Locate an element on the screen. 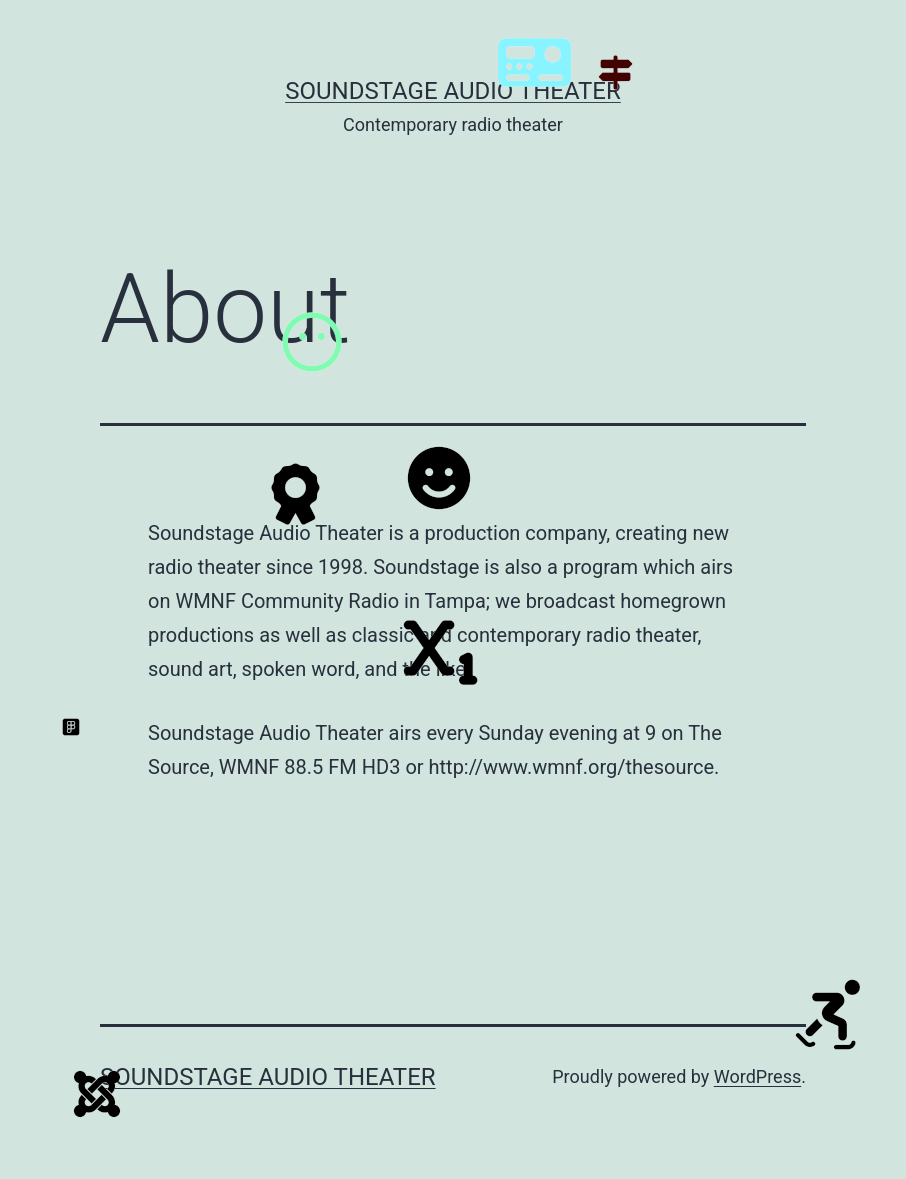 The image size is (906, 1179). view achievements or awards is located at coordinates (295, 494).